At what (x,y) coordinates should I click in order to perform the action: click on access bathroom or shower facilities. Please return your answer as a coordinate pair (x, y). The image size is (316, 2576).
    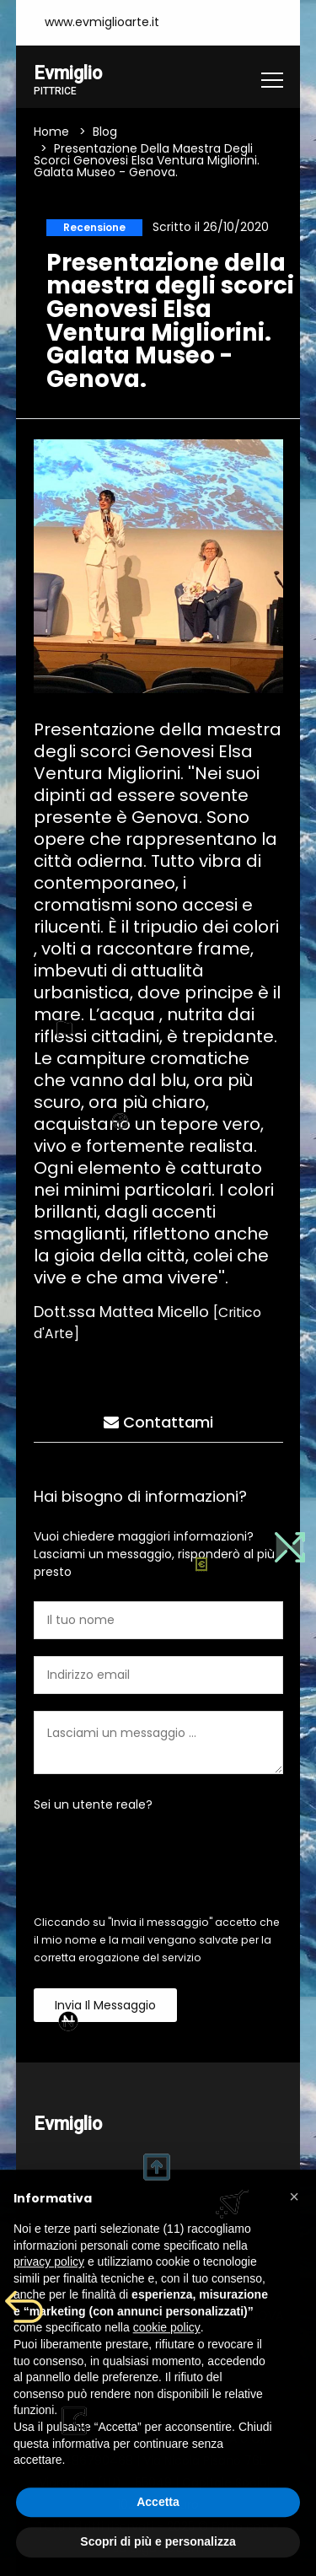
    Looking at the image, I should click on (232, 2202).